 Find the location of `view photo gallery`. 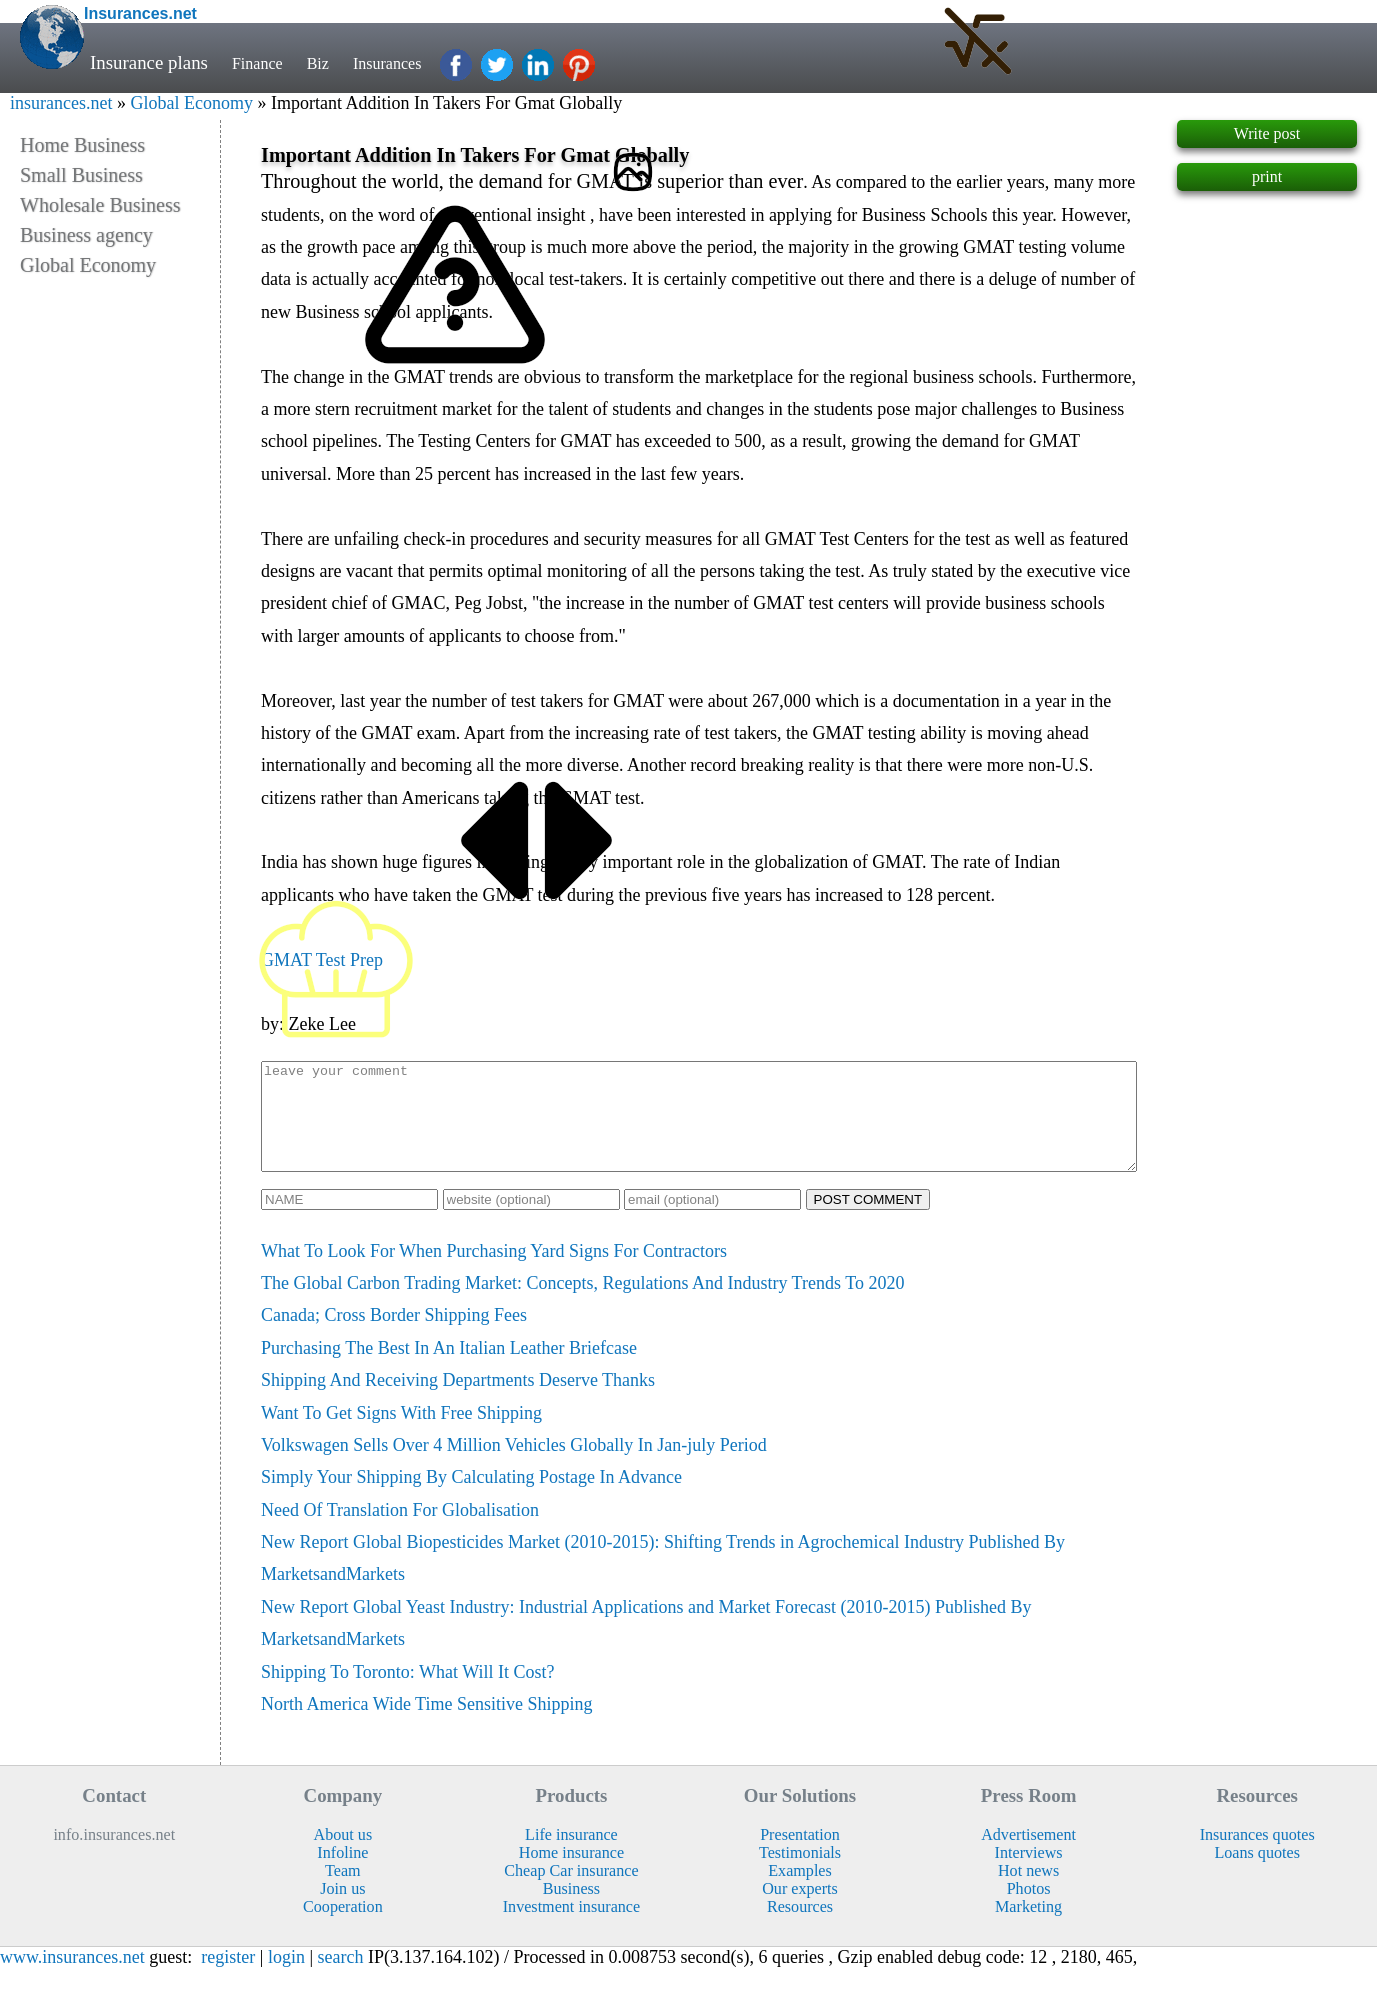

view photo gallery is located at coordinates (633, 172).